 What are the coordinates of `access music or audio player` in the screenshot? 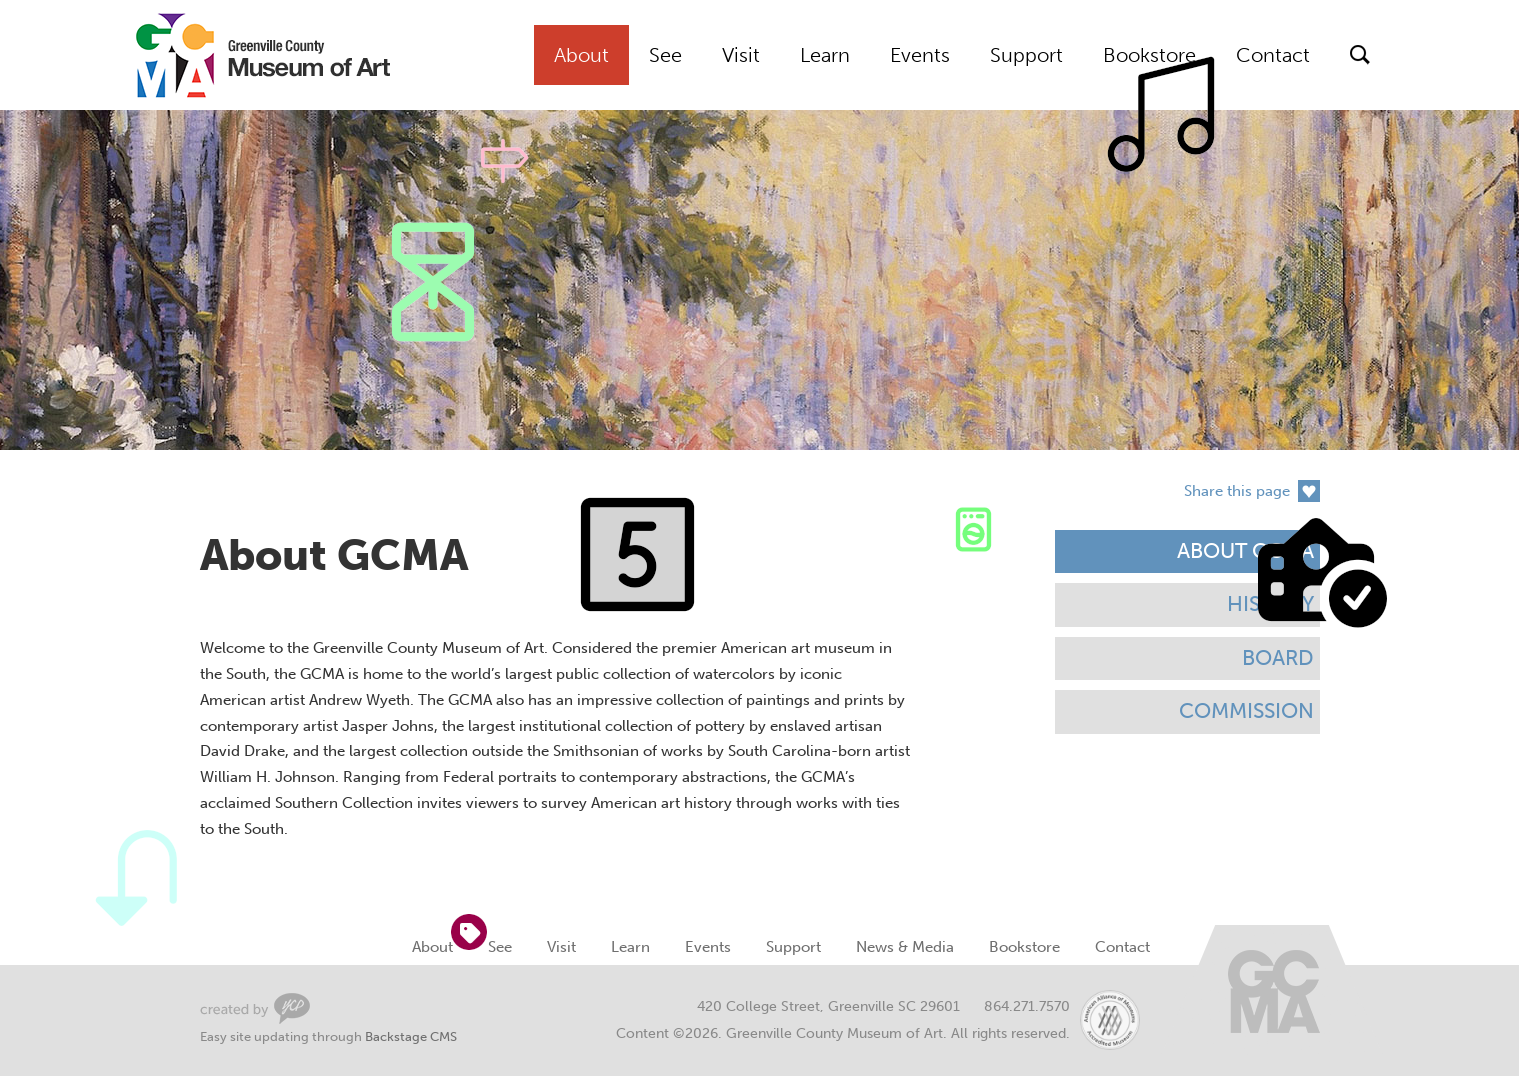 It's located at (1167, 116).